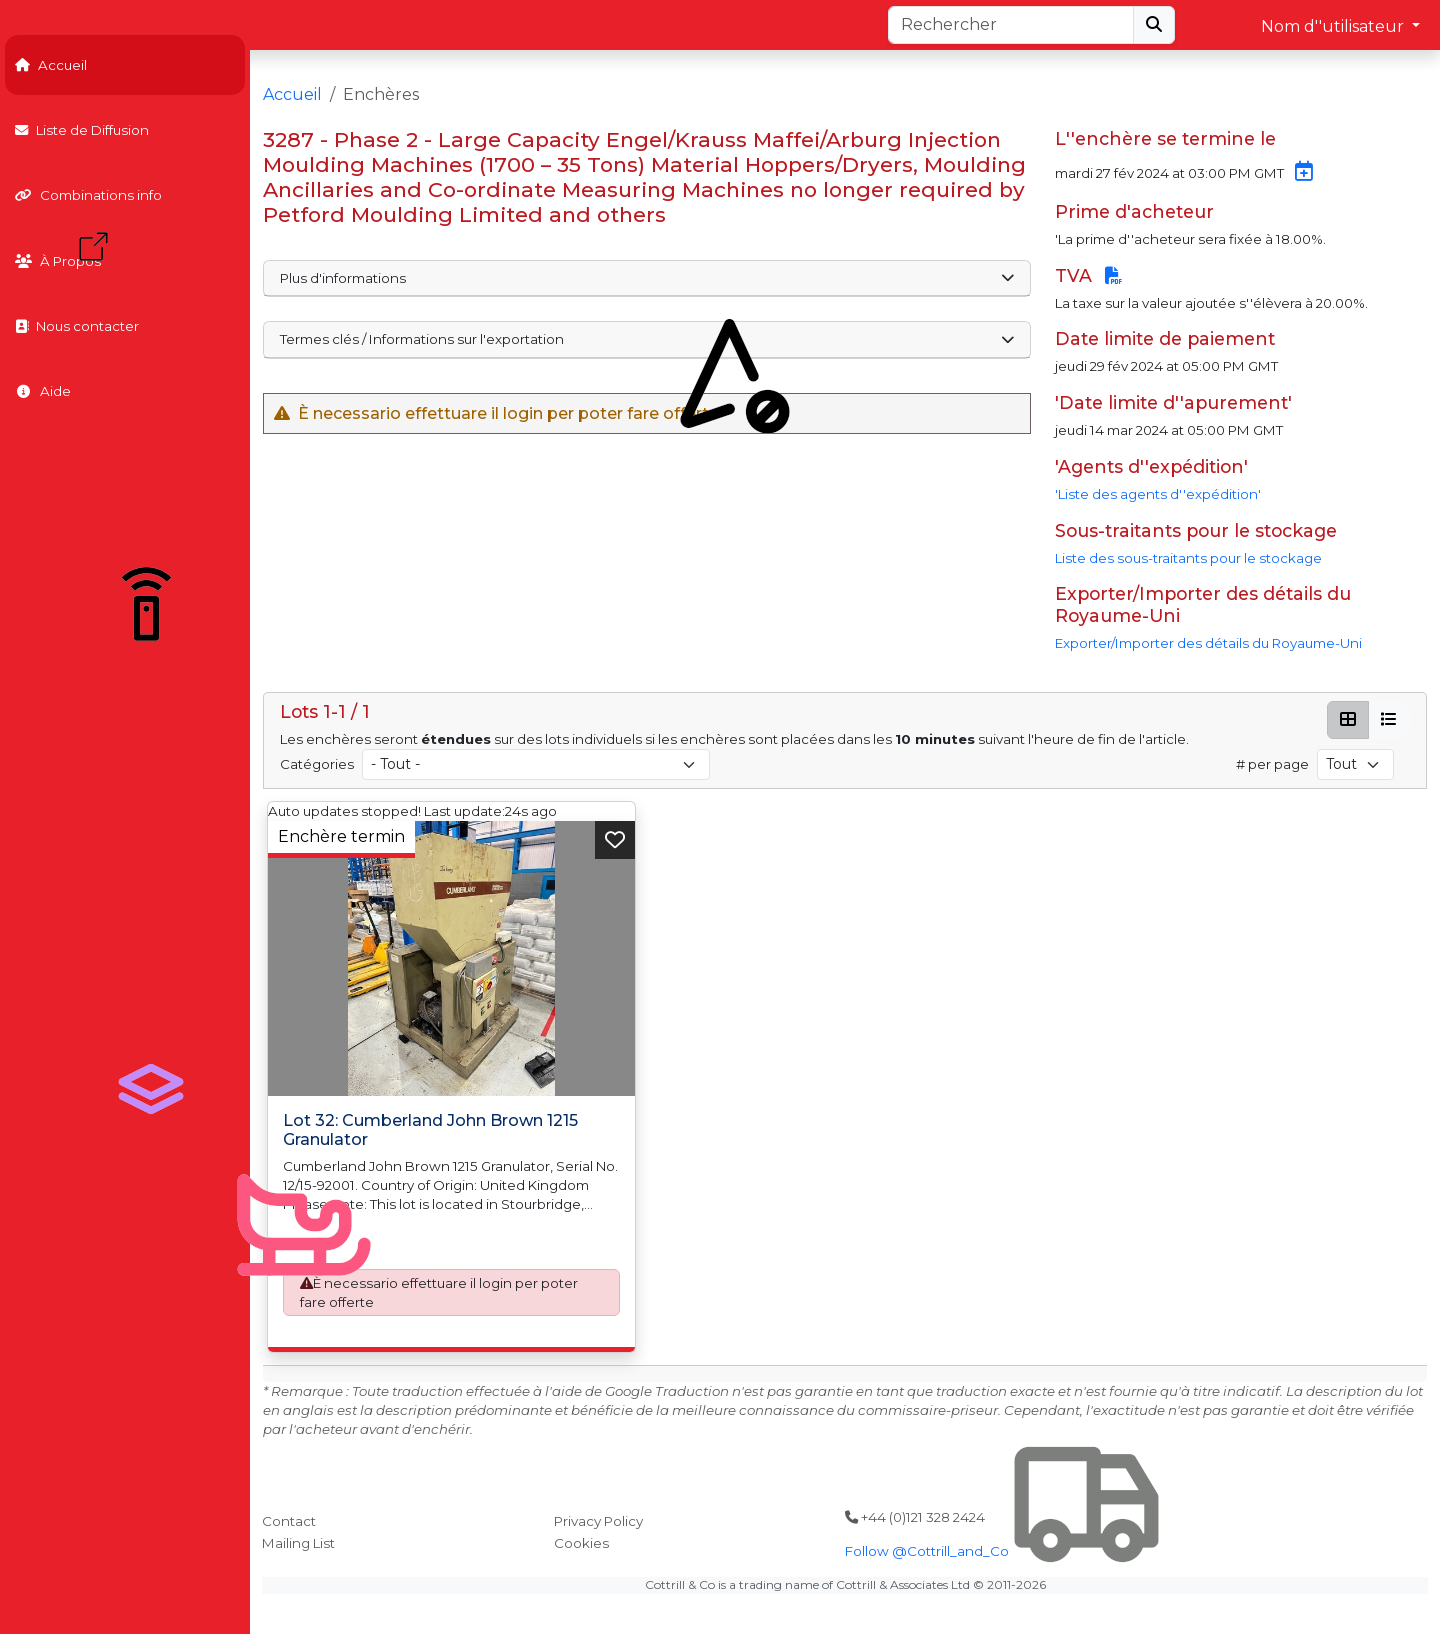 The height and width of the screenshot is (1634, 1440). What do you see at coordinates (146, 605) in the screenshot?
I see `access remote control settings` at bounding box center [146, 605].